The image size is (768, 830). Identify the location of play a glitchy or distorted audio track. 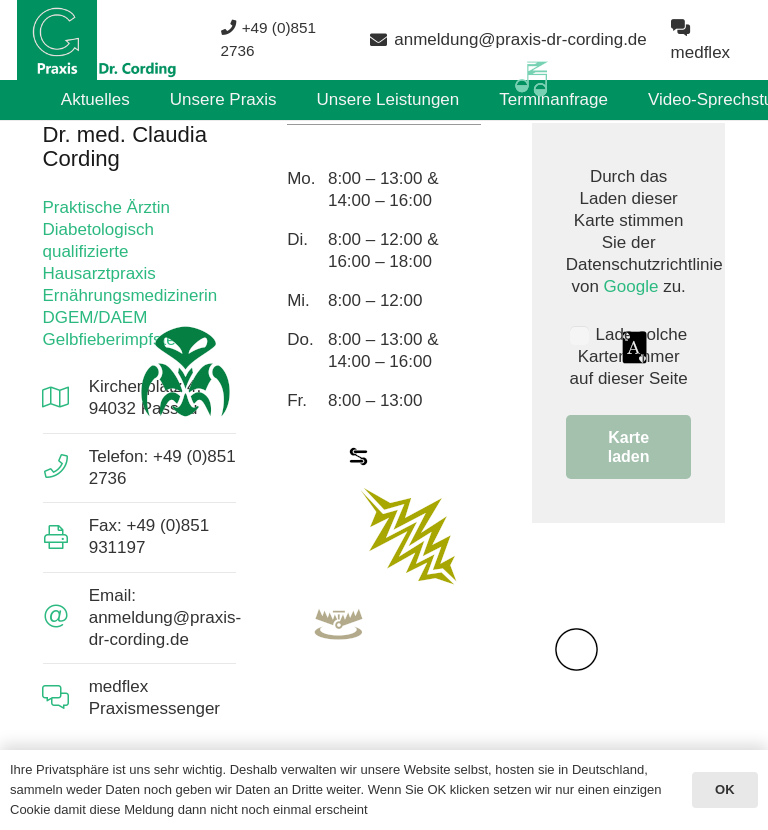
(532, 79).